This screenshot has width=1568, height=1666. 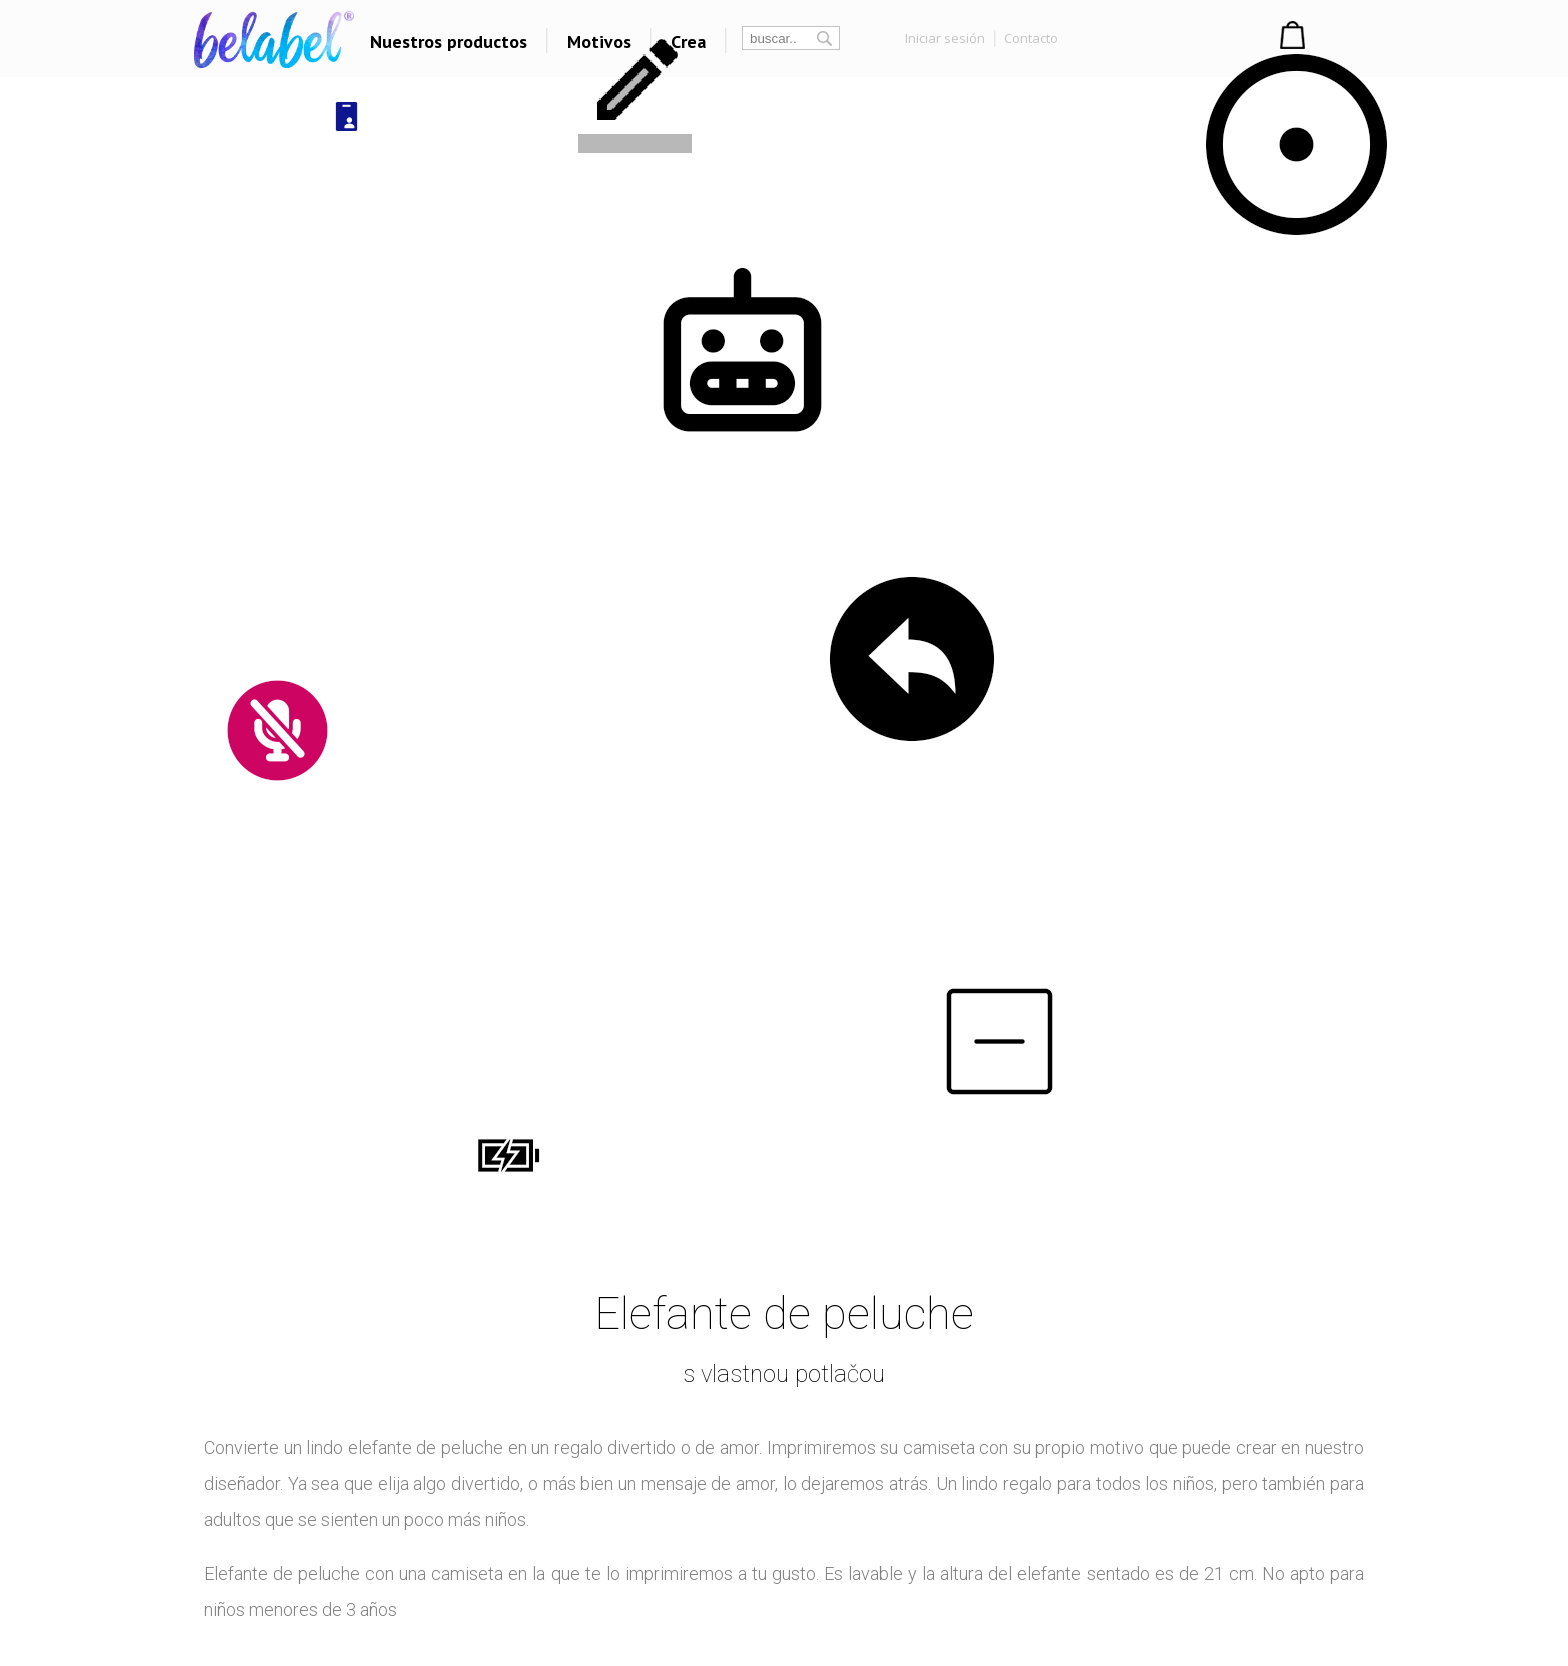 I want to click on edit or change border color, so click(x=635, y=96).